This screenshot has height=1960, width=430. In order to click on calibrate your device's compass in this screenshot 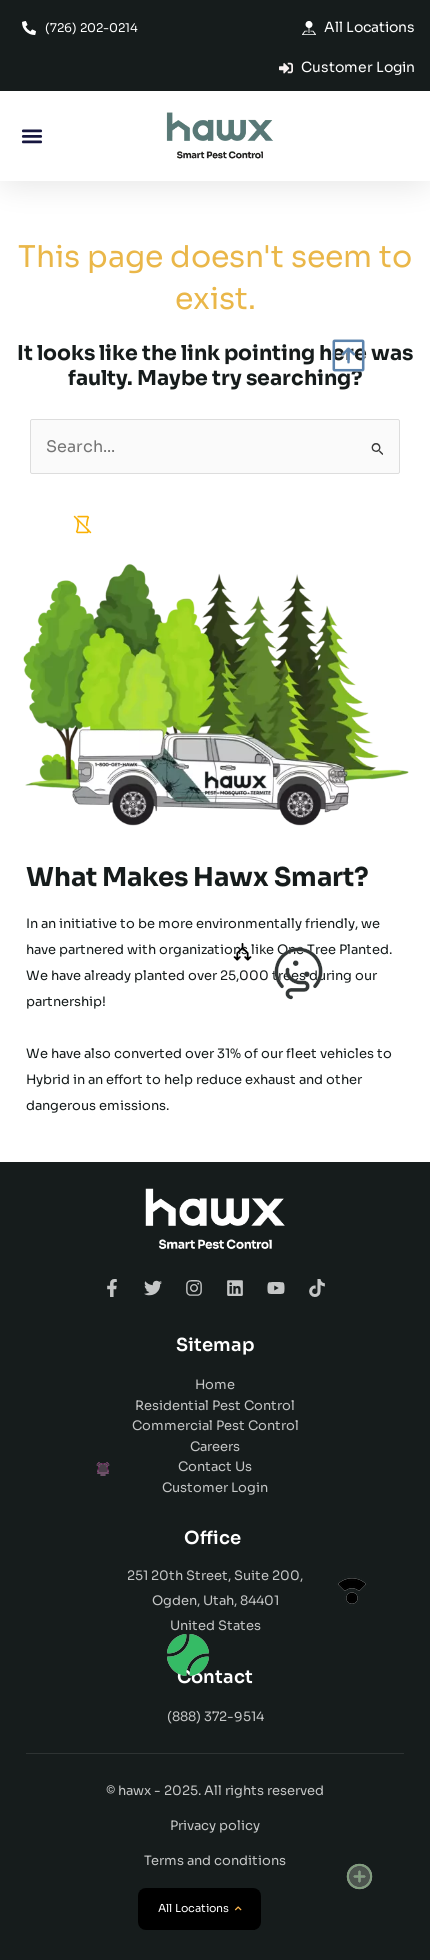, I will do `click(352, 1591)`.